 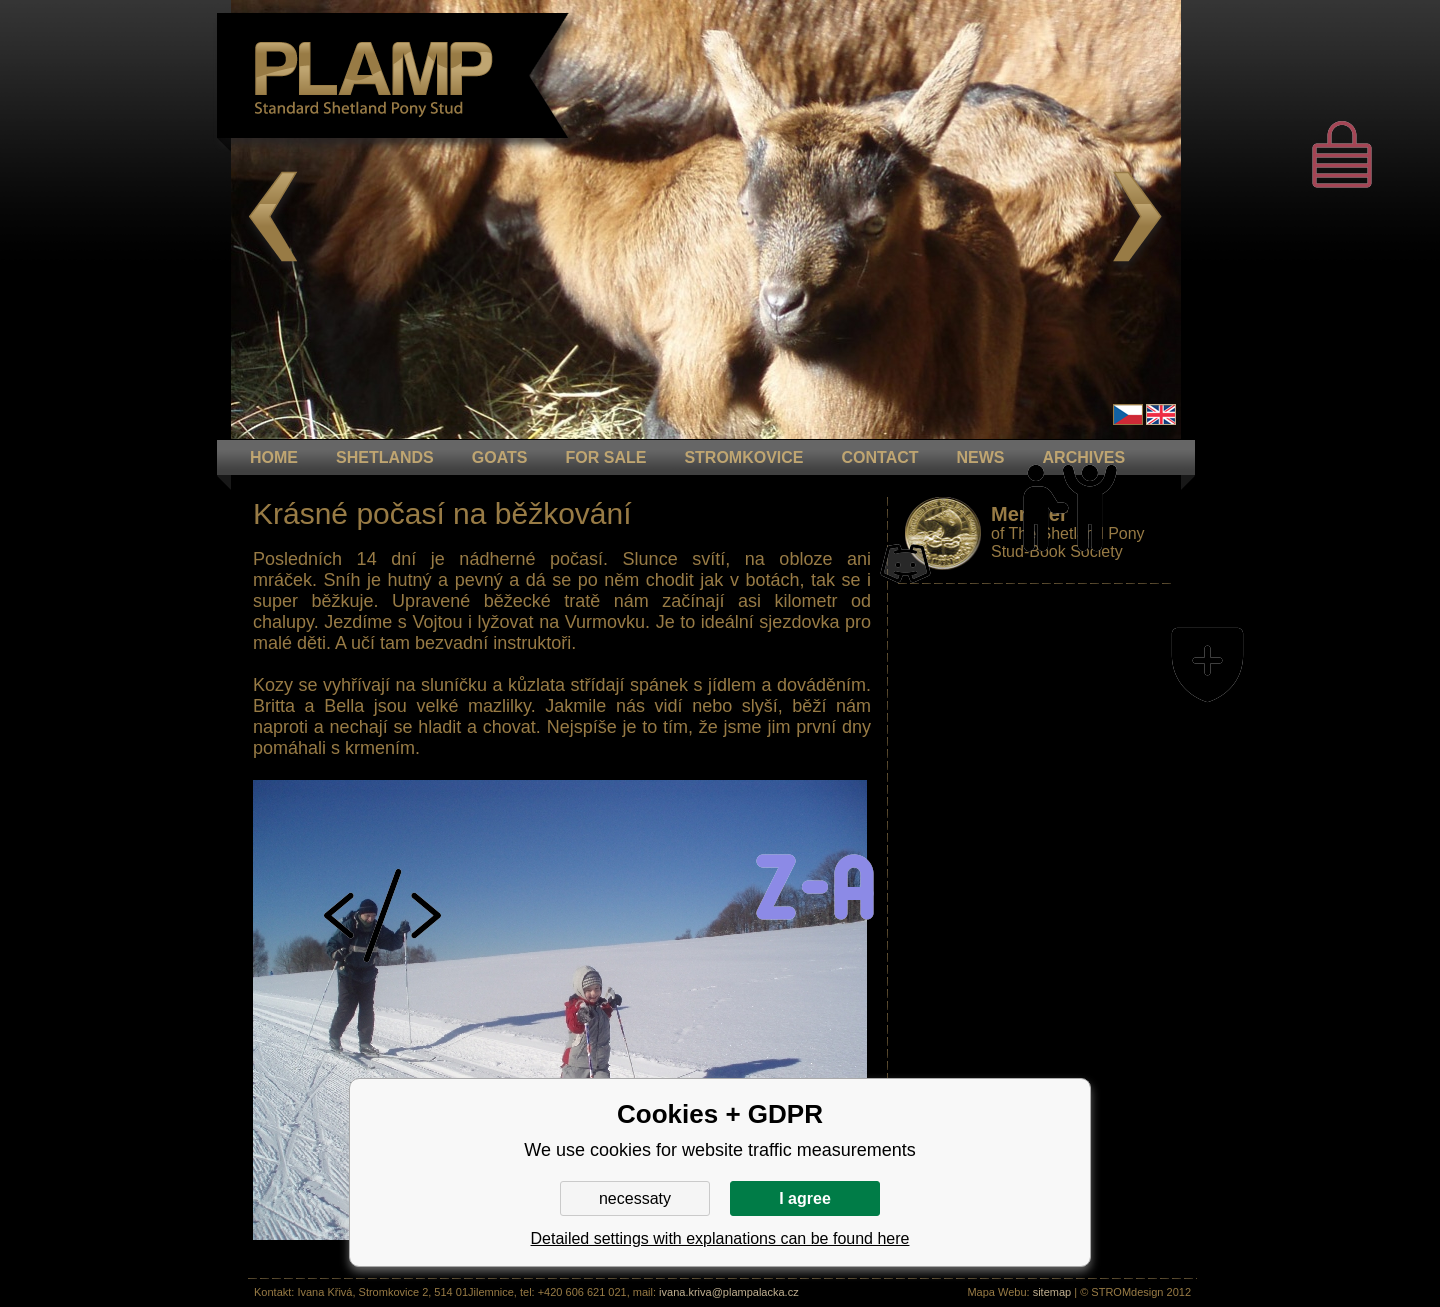 What do you see at coordinates (905, 562) in the screenshot?
I see `open discord` at bounding box center [905, 562].